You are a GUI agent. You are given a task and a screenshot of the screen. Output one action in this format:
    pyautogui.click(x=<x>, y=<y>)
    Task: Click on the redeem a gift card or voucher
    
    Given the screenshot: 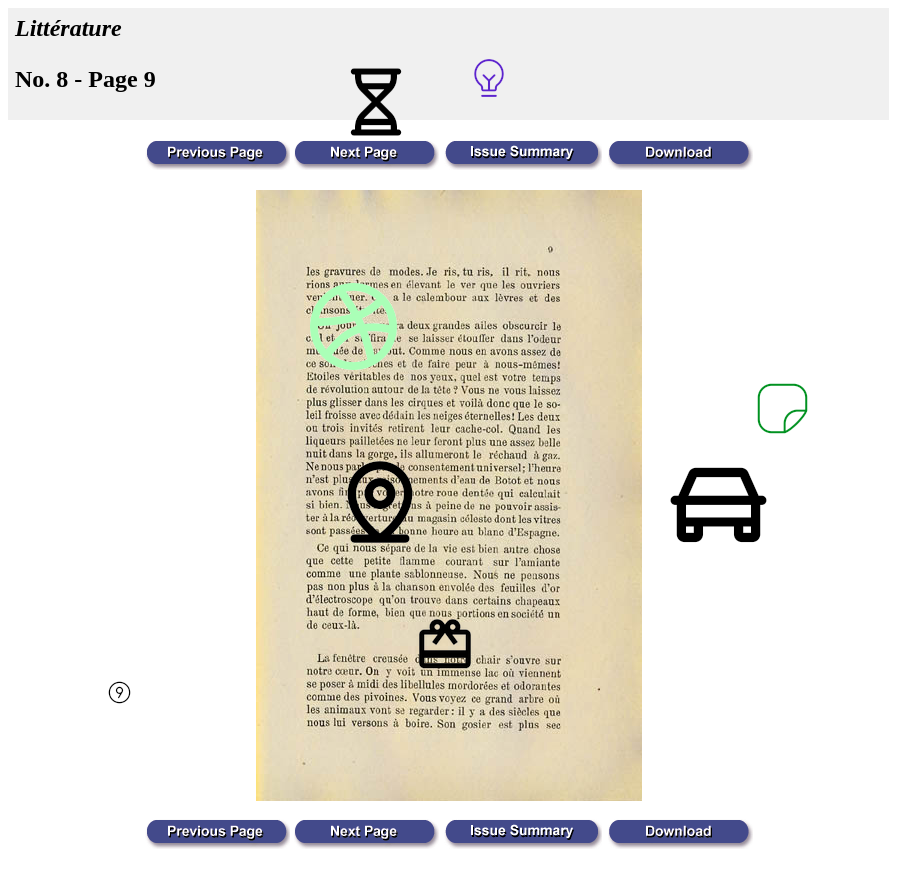 What is the action you would take?
    pyautogui.click(x=445, y=645)
    